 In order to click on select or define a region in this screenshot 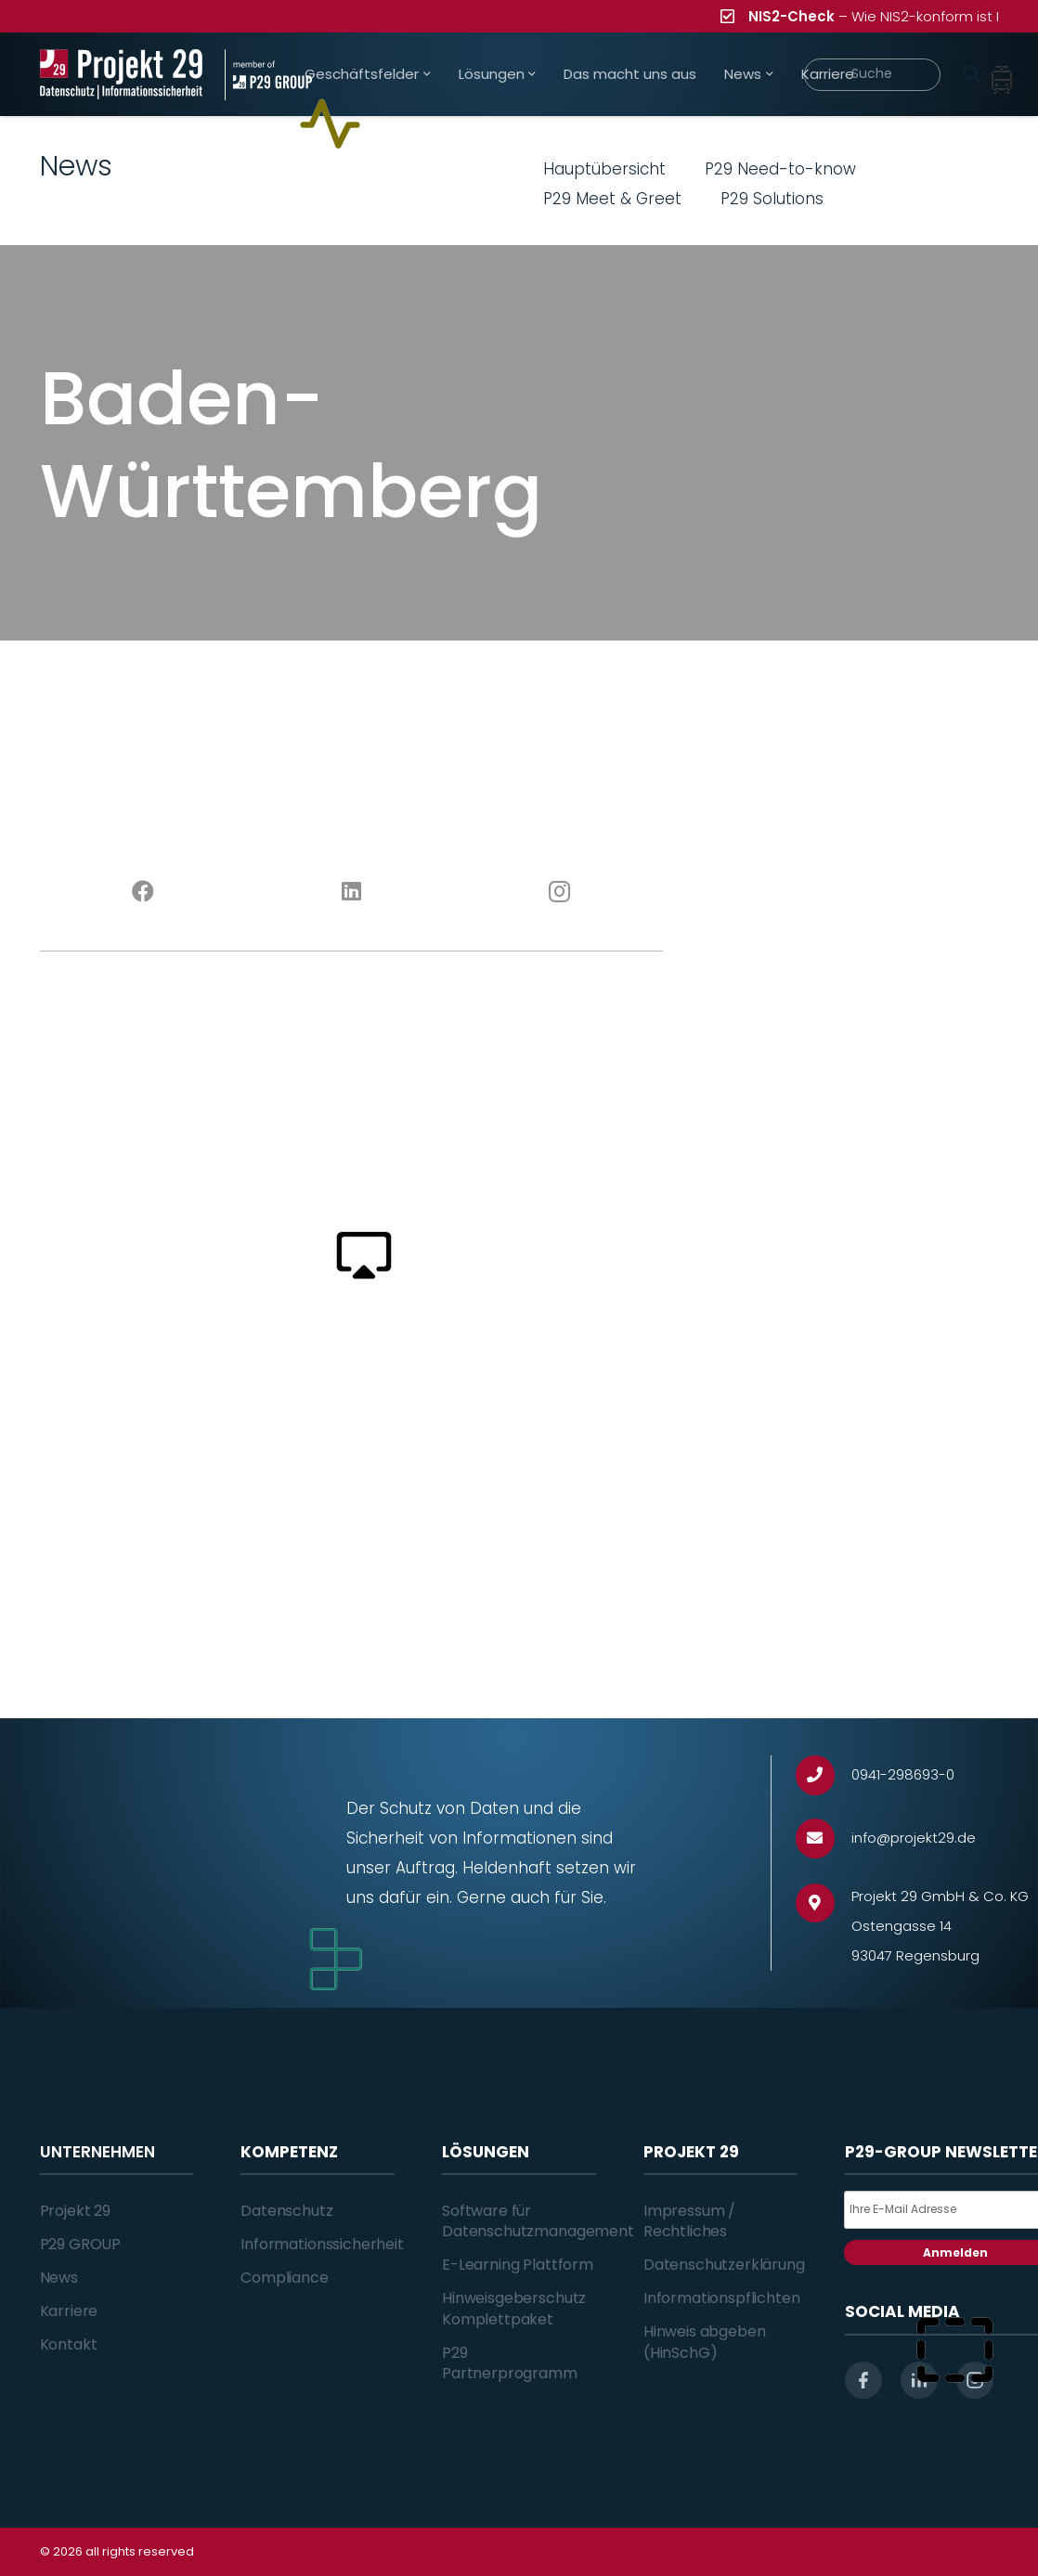, I will do `click(954, 2349)`.